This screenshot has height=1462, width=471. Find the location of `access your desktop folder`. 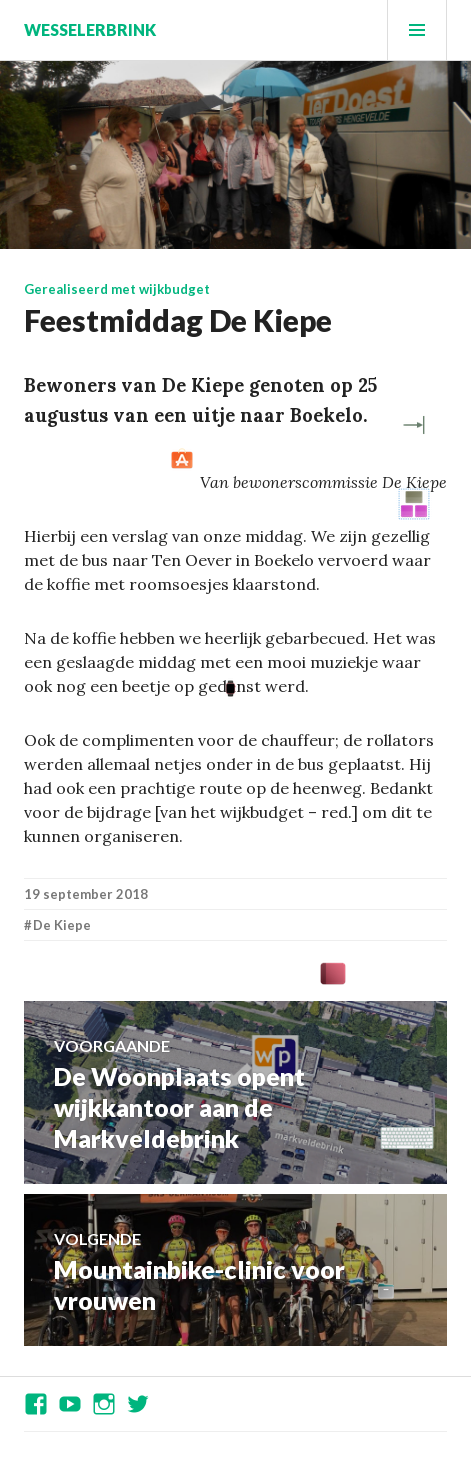

access your desktop folder is located at coordinates (333, 973).